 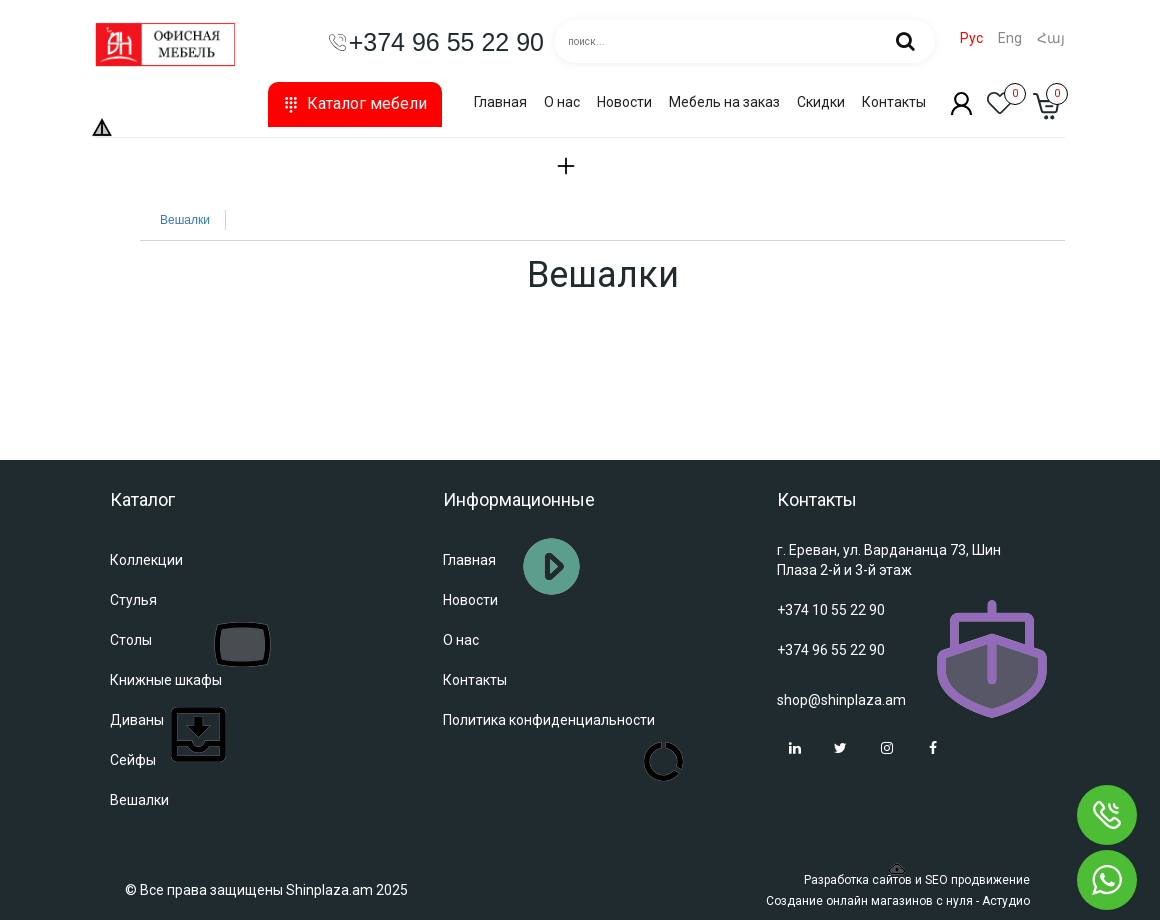 What do you see at coordinates (663, 761) in the screenshot?
I see `view mobile data usage statistics` at bounding box center [663, 761].